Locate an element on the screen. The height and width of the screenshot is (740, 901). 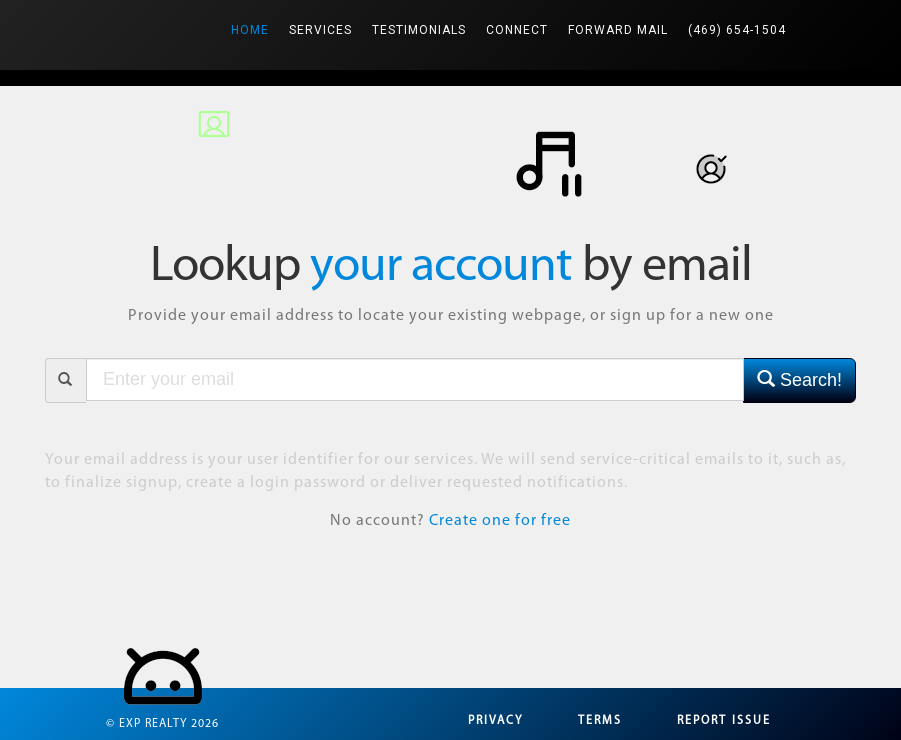
view user profile card is located at coordinates (214, 124).